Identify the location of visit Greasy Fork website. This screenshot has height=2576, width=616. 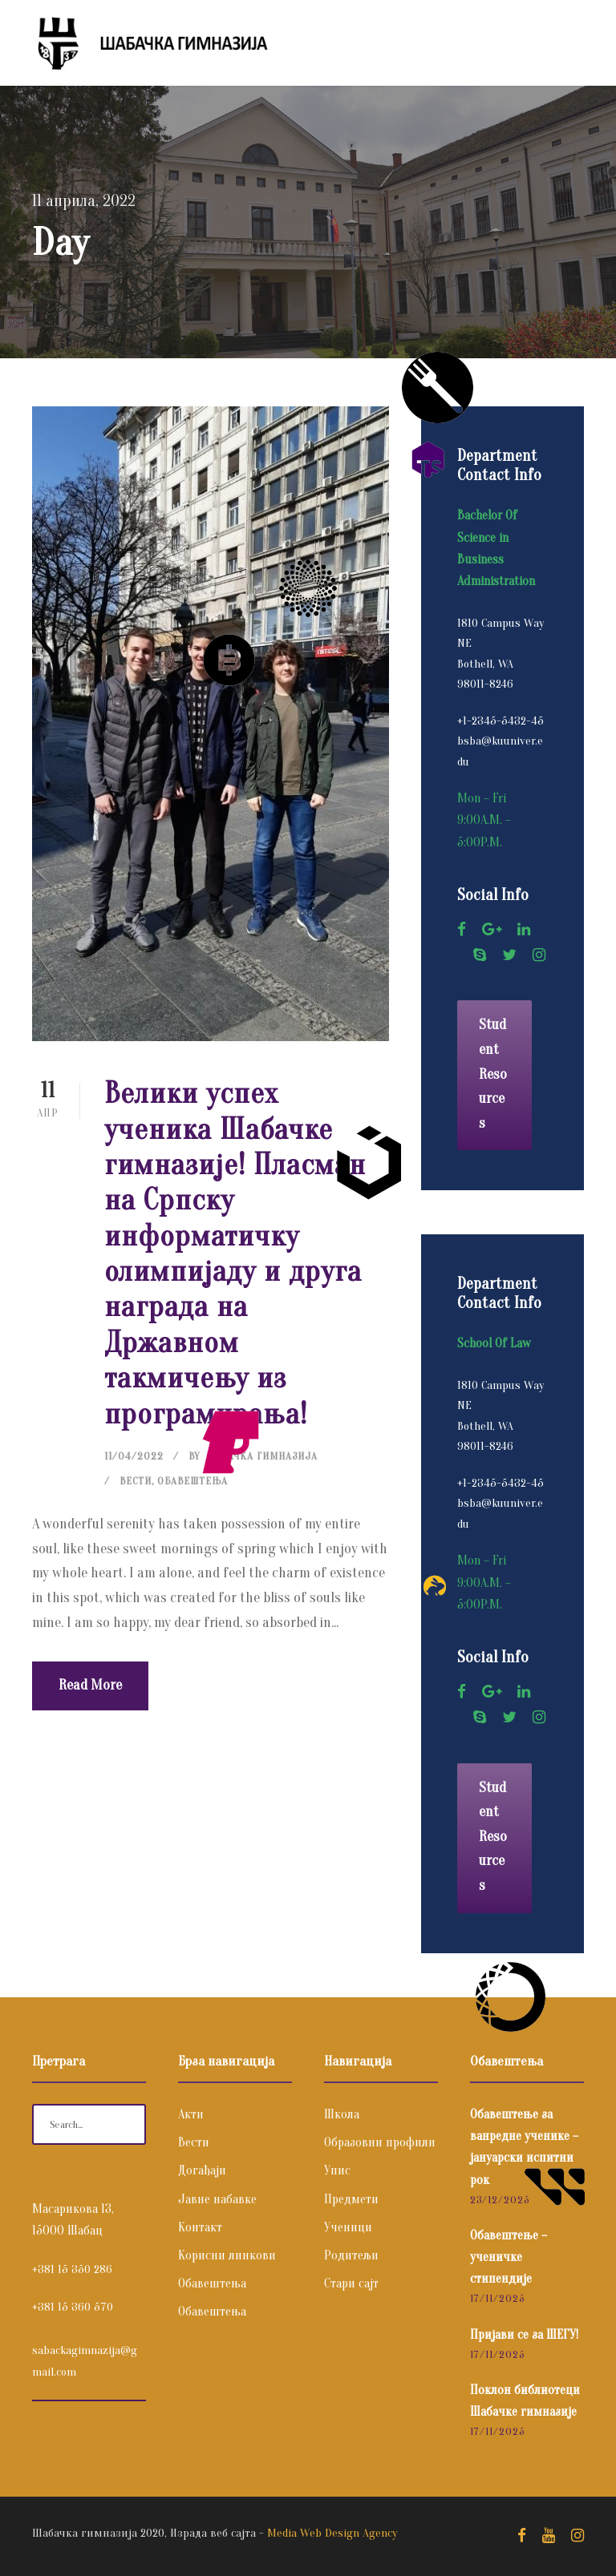
(437, 387).